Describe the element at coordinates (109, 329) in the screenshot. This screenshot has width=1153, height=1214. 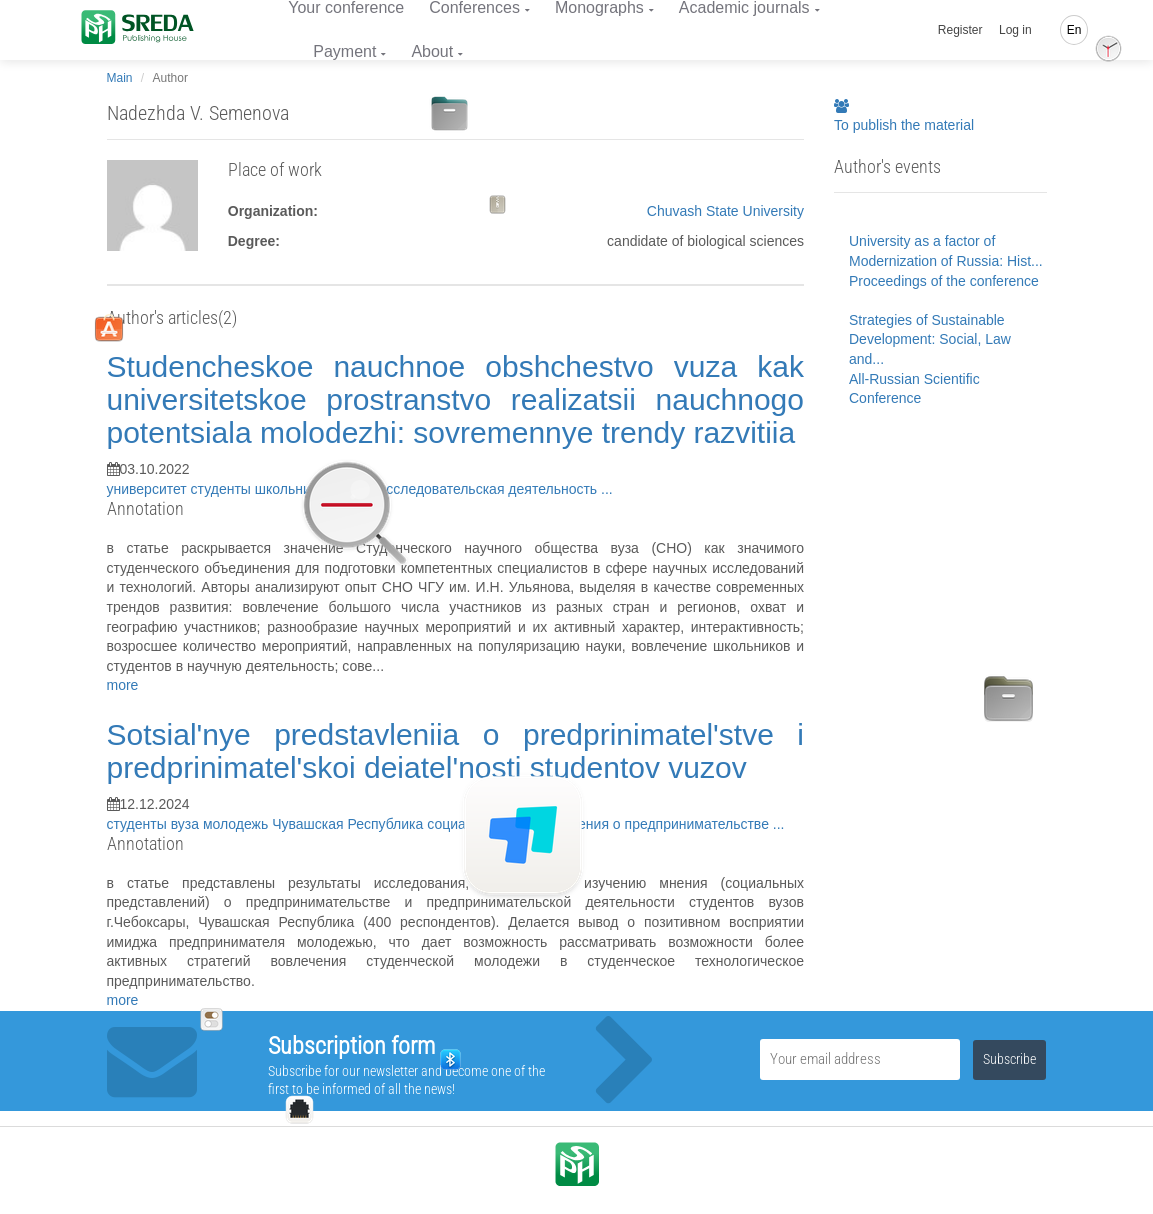
I see `open ubuntu software center` at that location.